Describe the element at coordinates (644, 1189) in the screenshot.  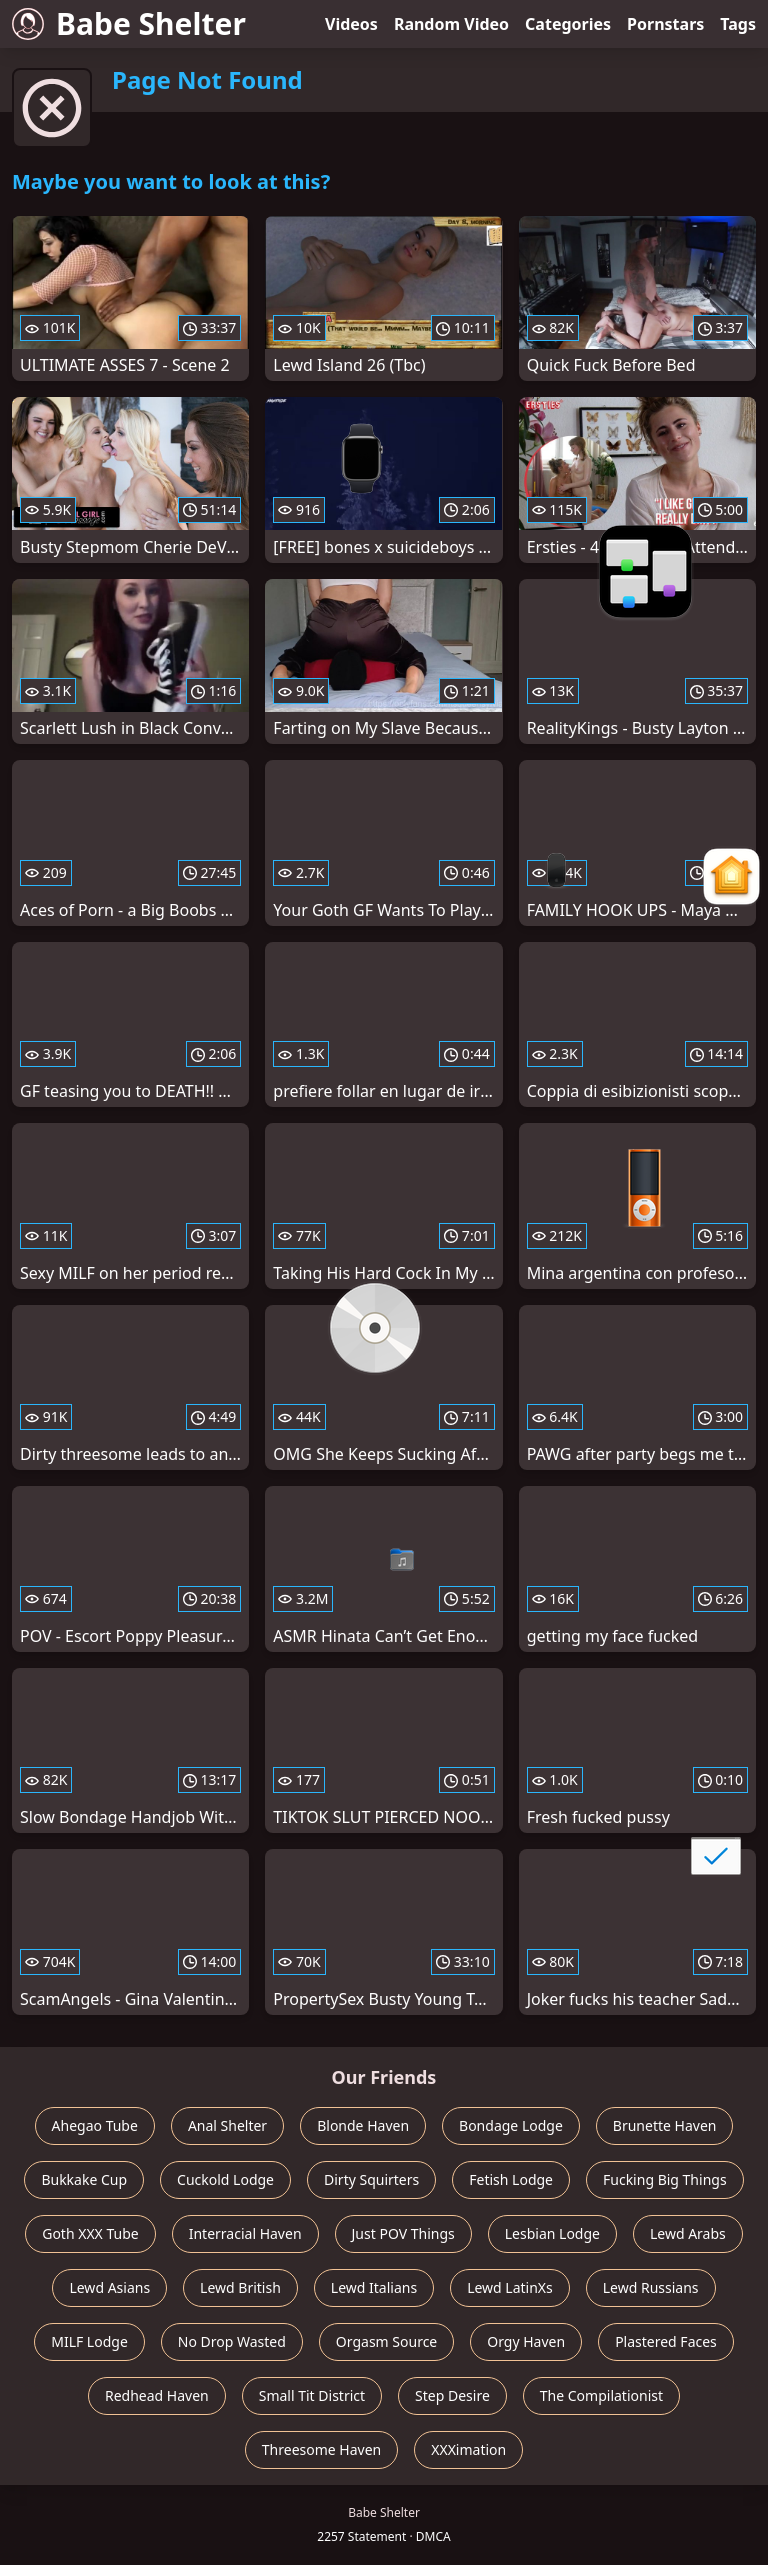
I see `iPod nano device connected` at that location.